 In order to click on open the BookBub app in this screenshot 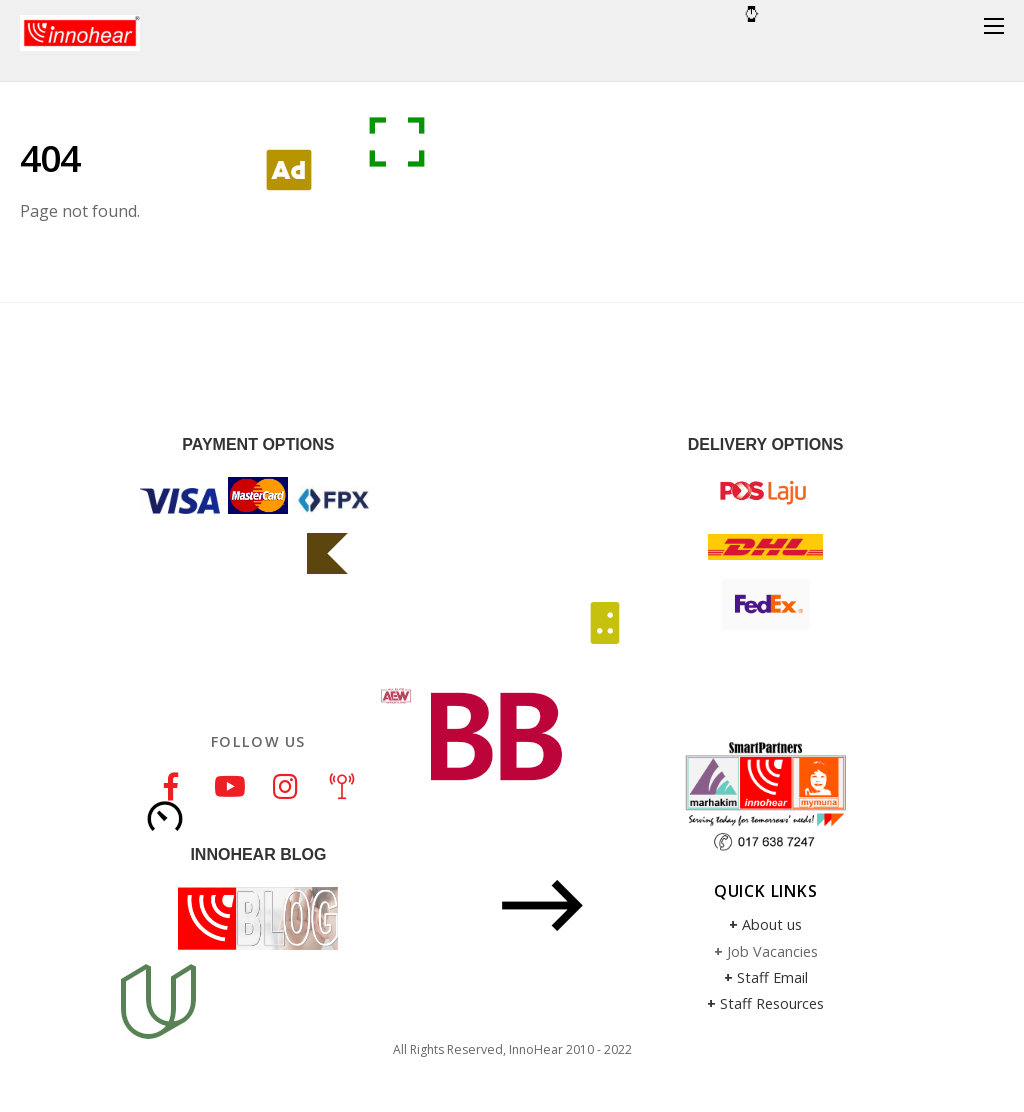, I will do `click(496, 736)`.